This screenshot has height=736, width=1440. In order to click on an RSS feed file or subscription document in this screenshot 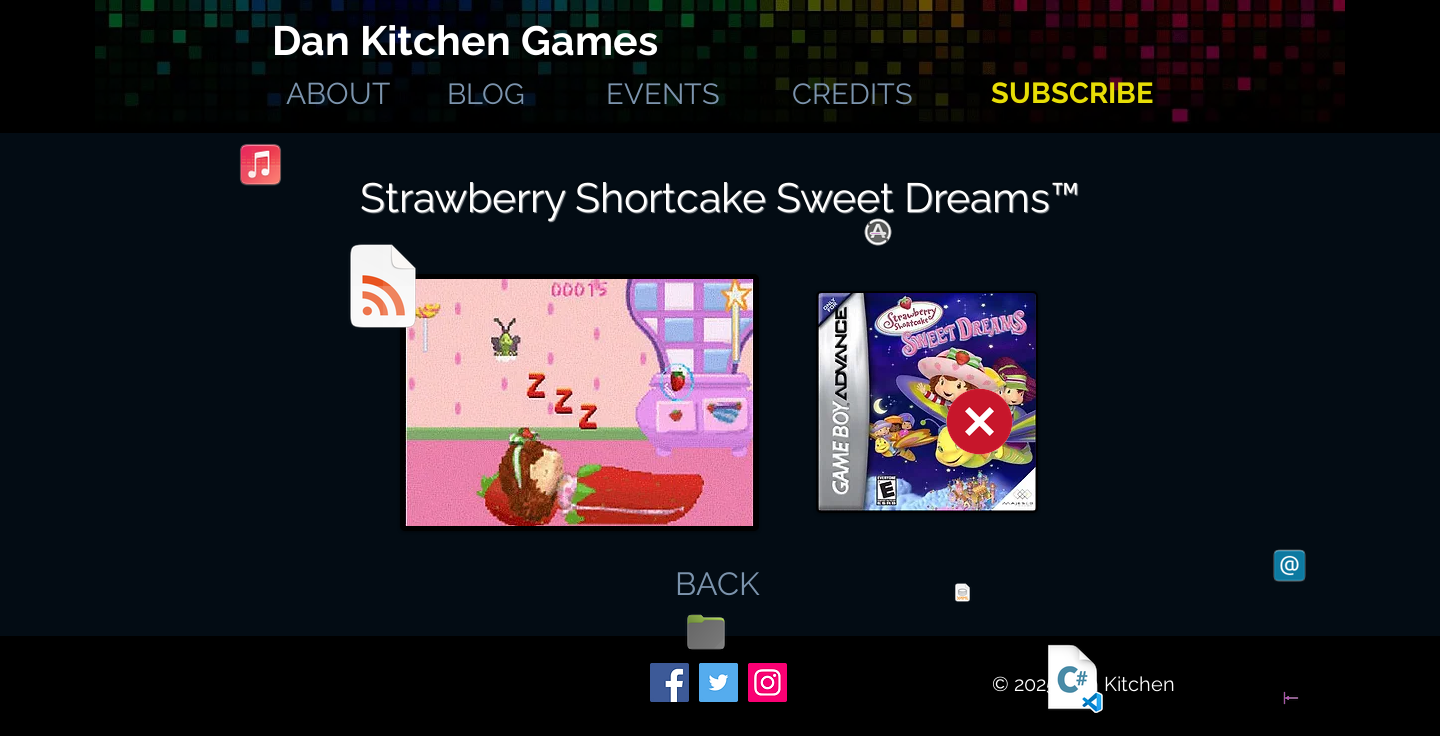, I will do `click(383, 286)`.